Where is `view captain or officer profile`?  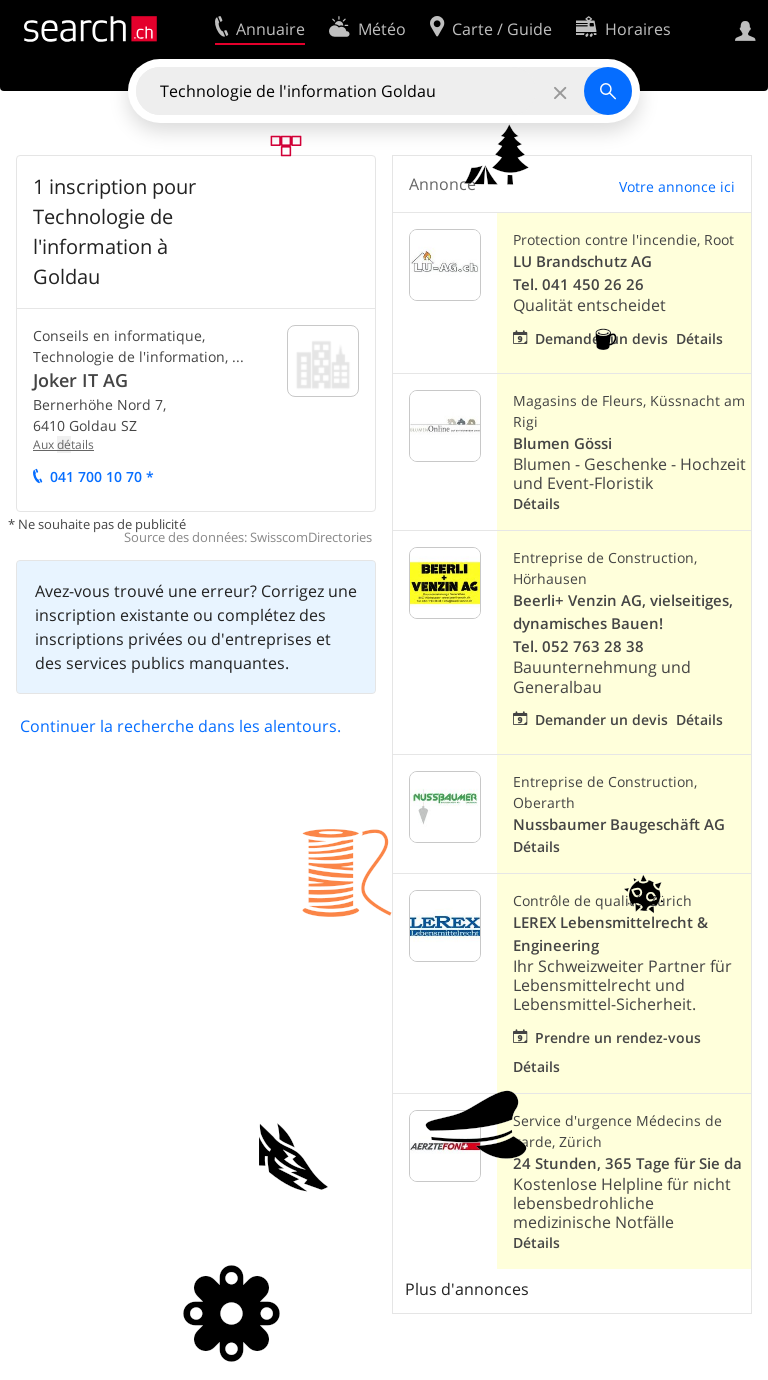 view captain or officer profile is located at coordinates (476, 1128).